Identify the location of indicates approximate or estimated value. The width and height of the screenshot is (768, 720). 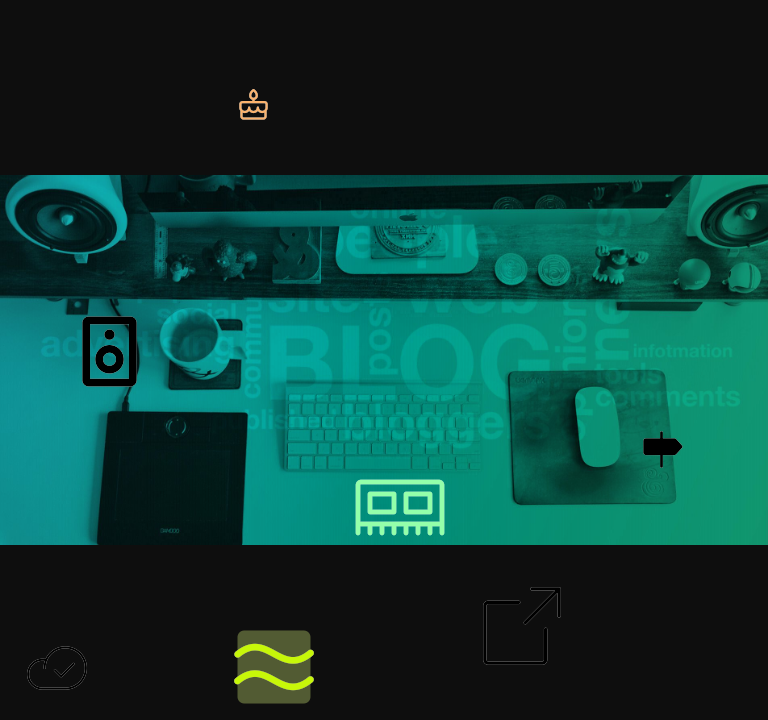
(274, 667).